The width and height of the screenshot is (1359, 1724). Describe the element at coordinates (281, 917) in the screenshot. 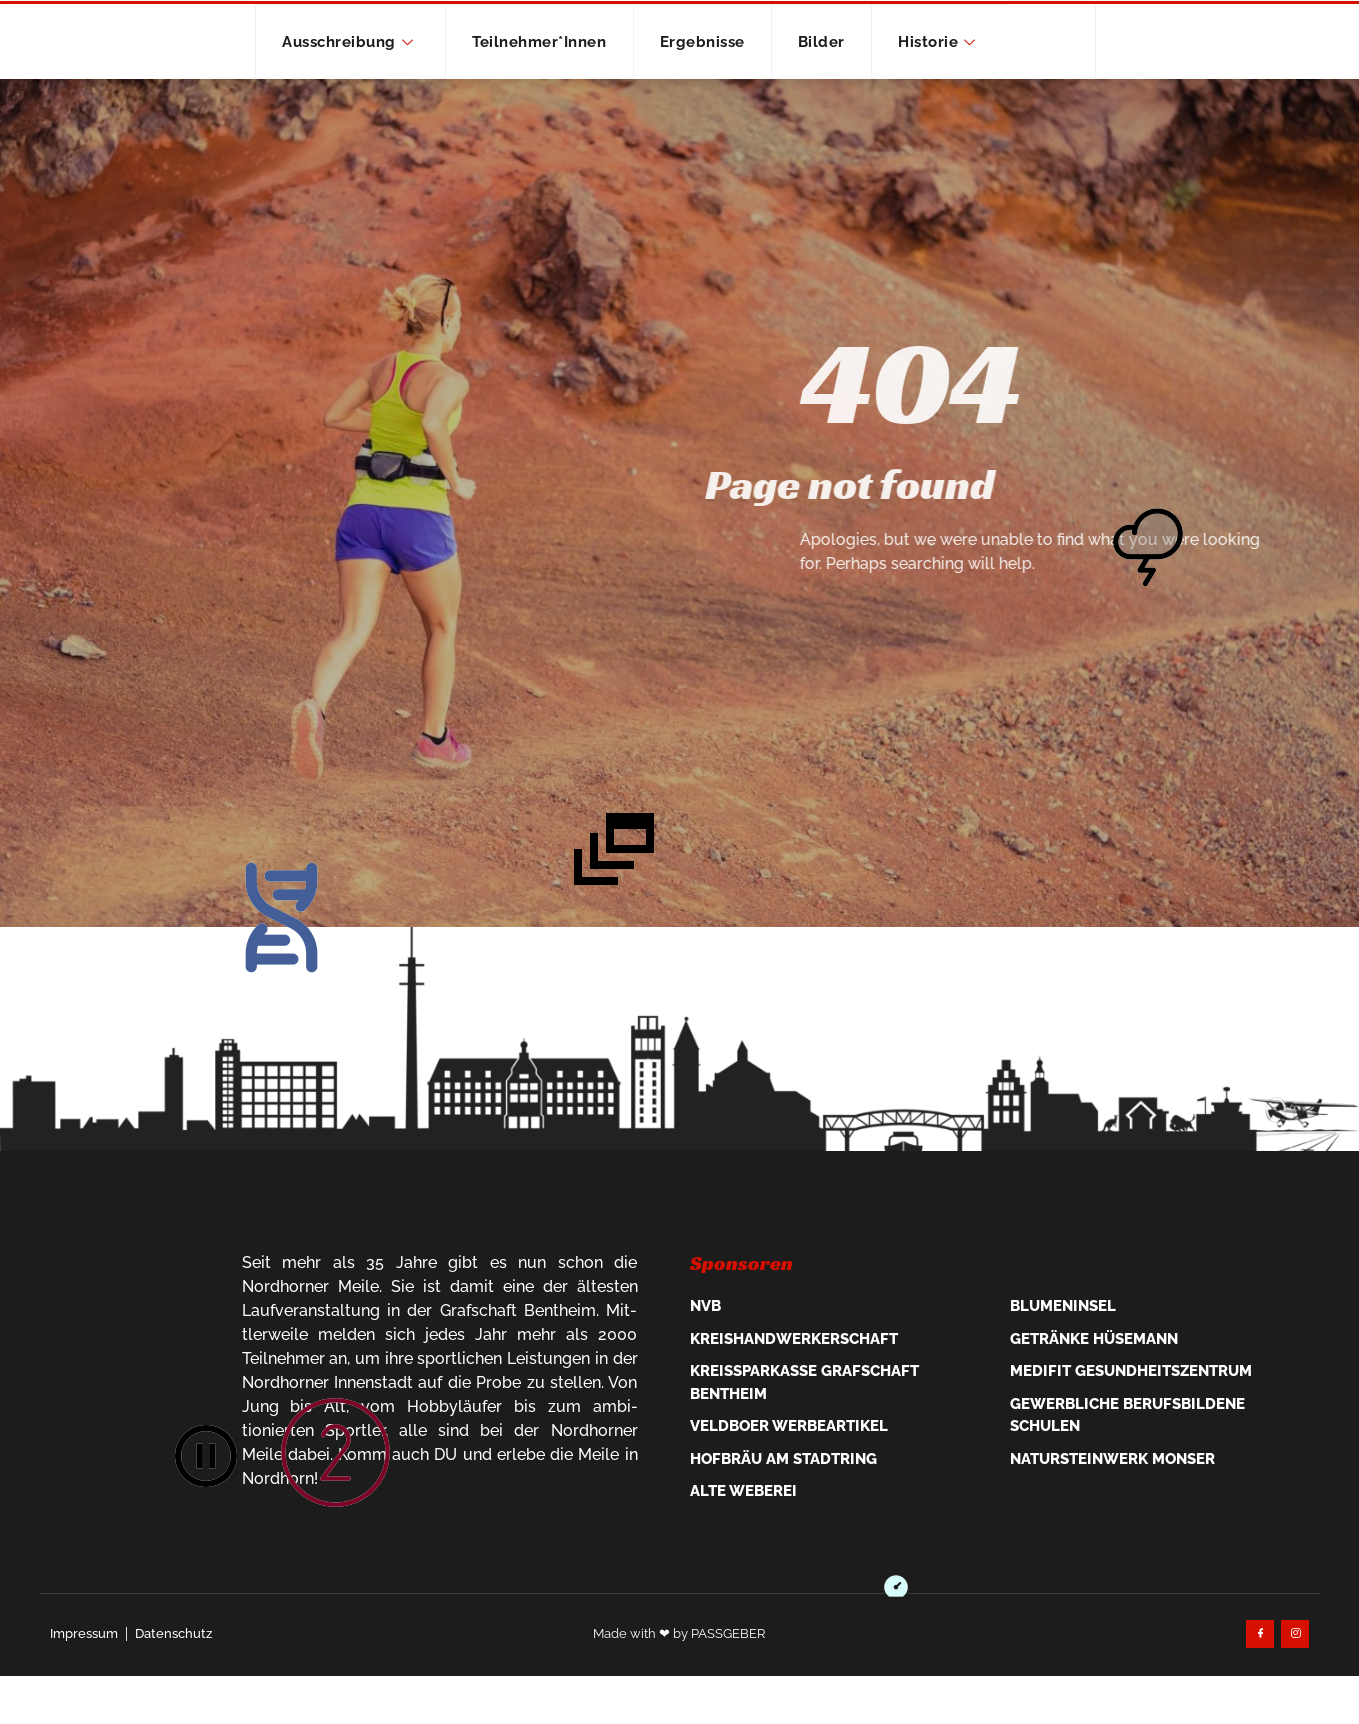

I see `access genetics or biological data` at that location.